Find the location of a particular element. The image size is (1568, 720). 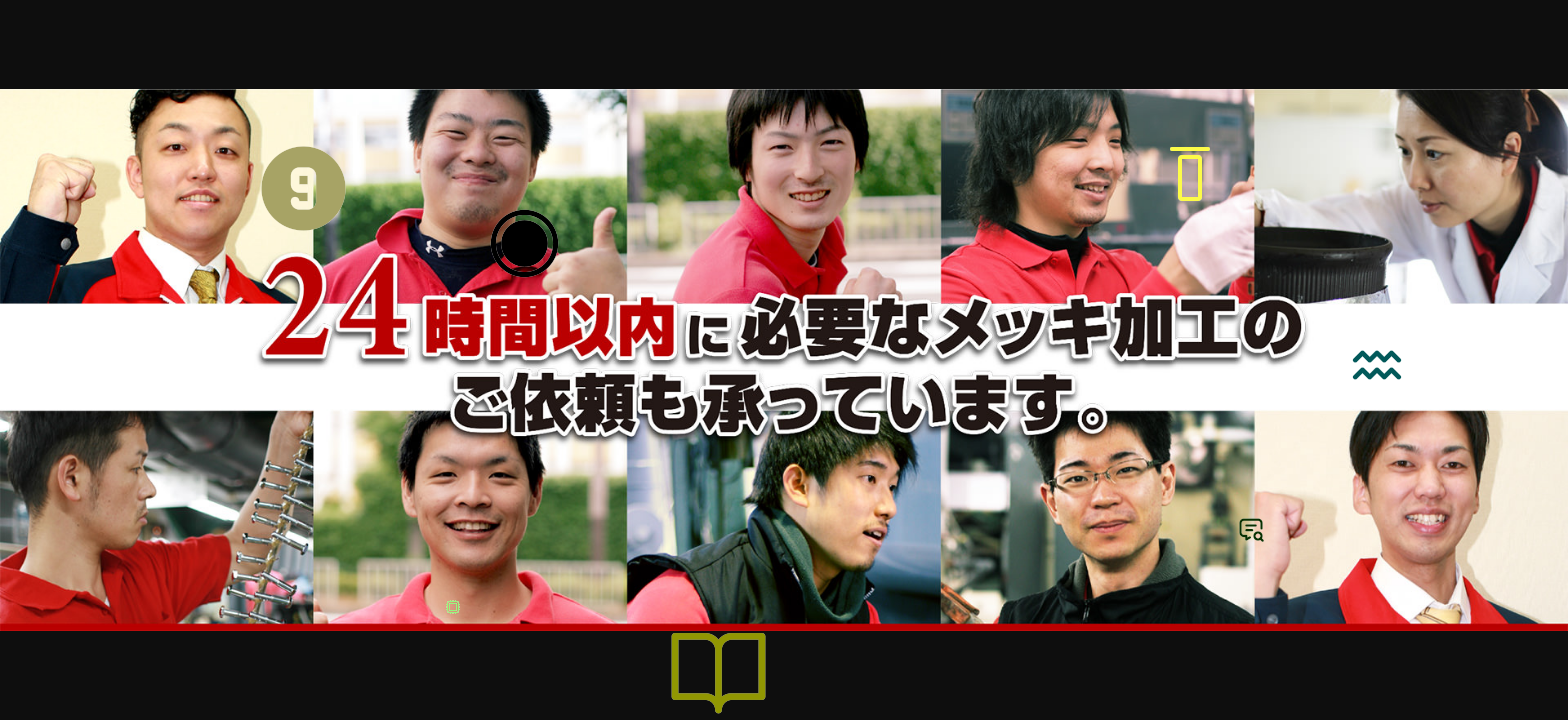

indicates item number 9 in a numbered list or sequence is located at coordinates (303, 188).